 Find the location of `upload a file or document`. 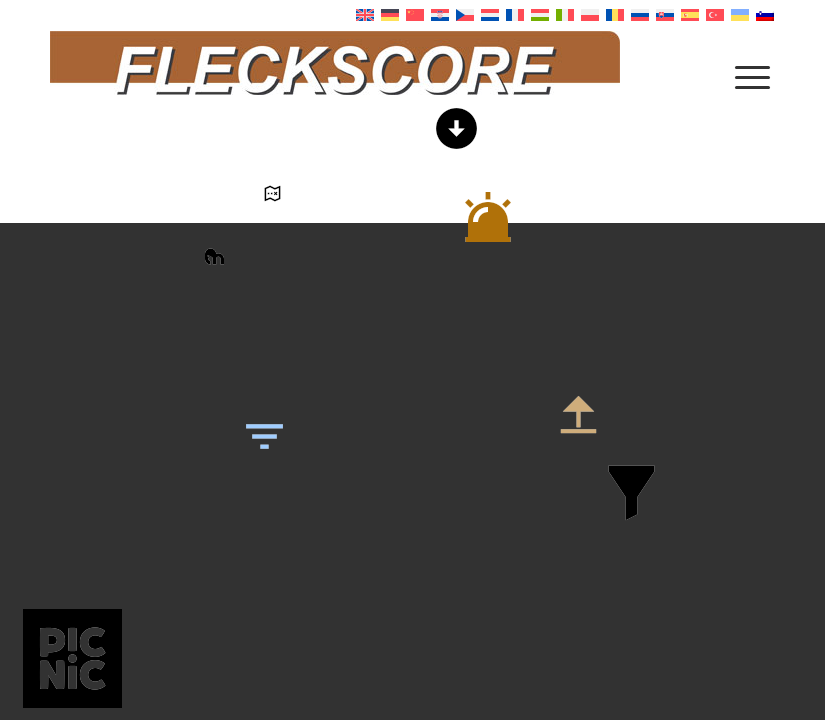

upload a file or document is located at coordinates (578, 415).